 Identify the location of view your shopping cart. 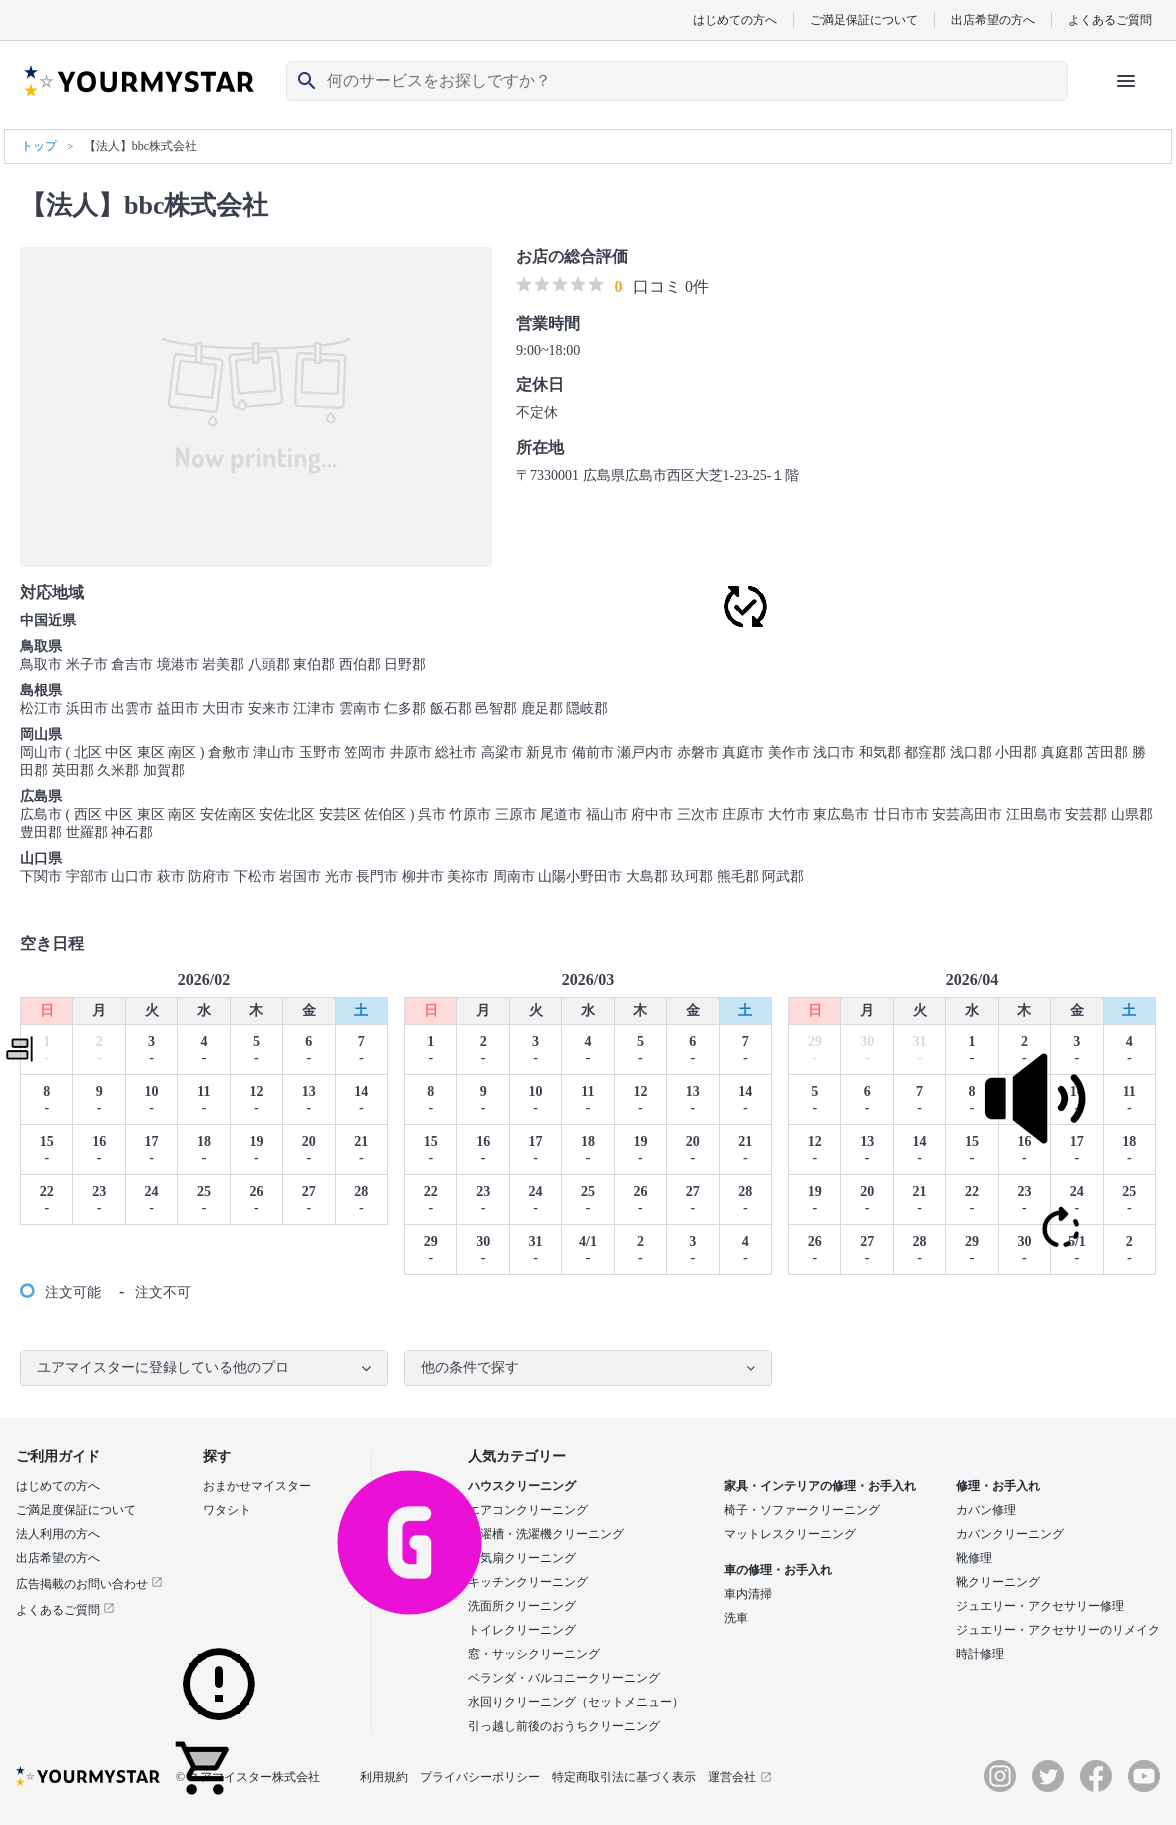
(205, 1768).